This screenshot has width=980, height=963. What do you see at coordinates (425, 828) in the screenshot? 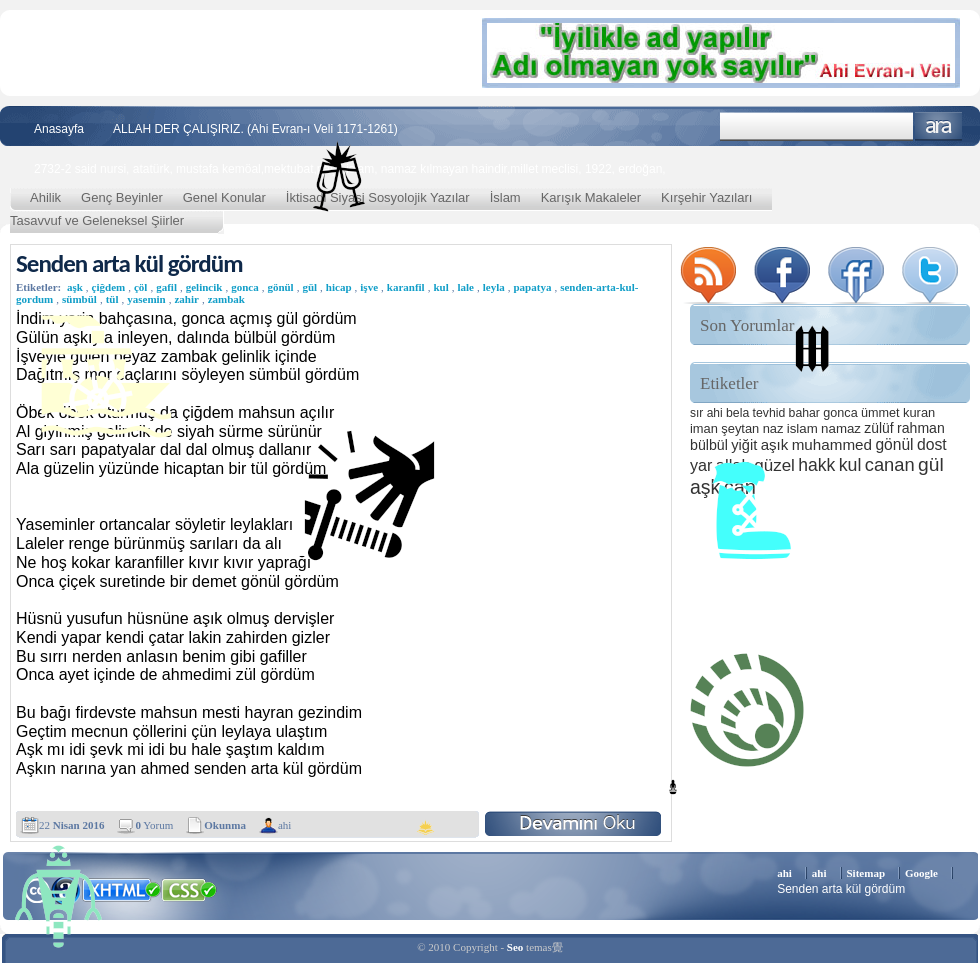
I see `access knowledge base or learning resources` at bounding box center [425, 828].